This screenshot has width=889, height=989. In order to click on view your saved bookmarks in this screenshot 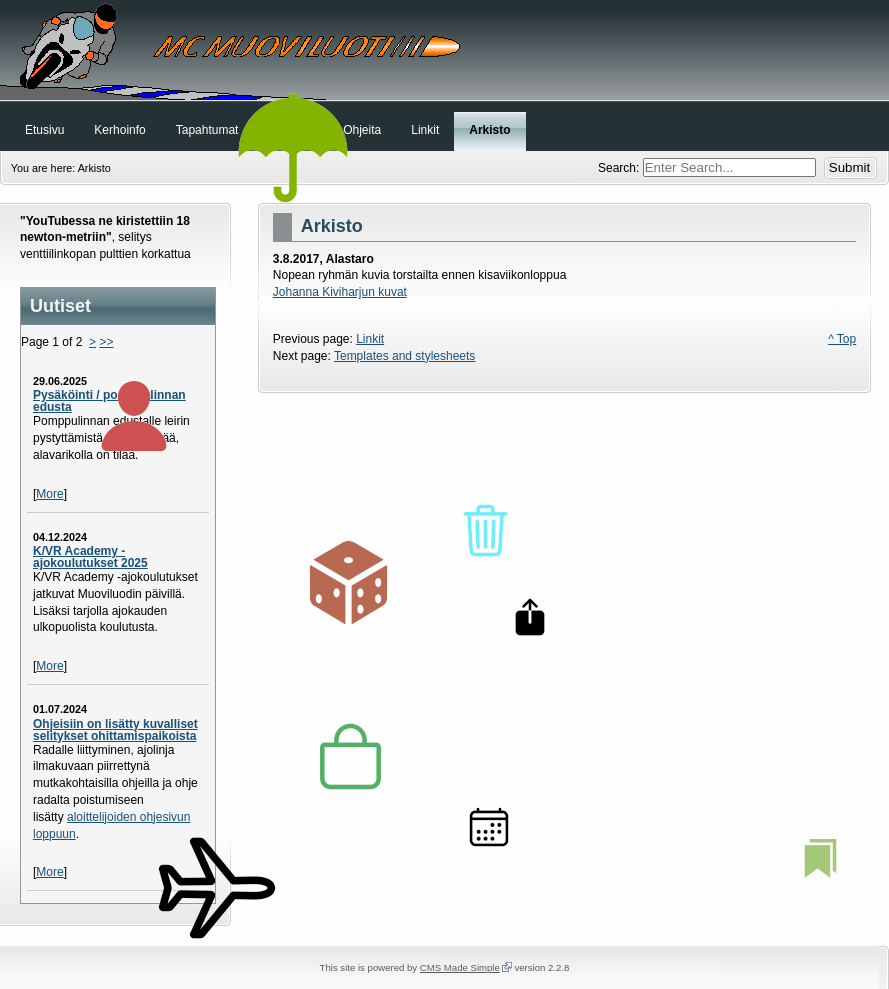, I will do `click(820, 858)`.